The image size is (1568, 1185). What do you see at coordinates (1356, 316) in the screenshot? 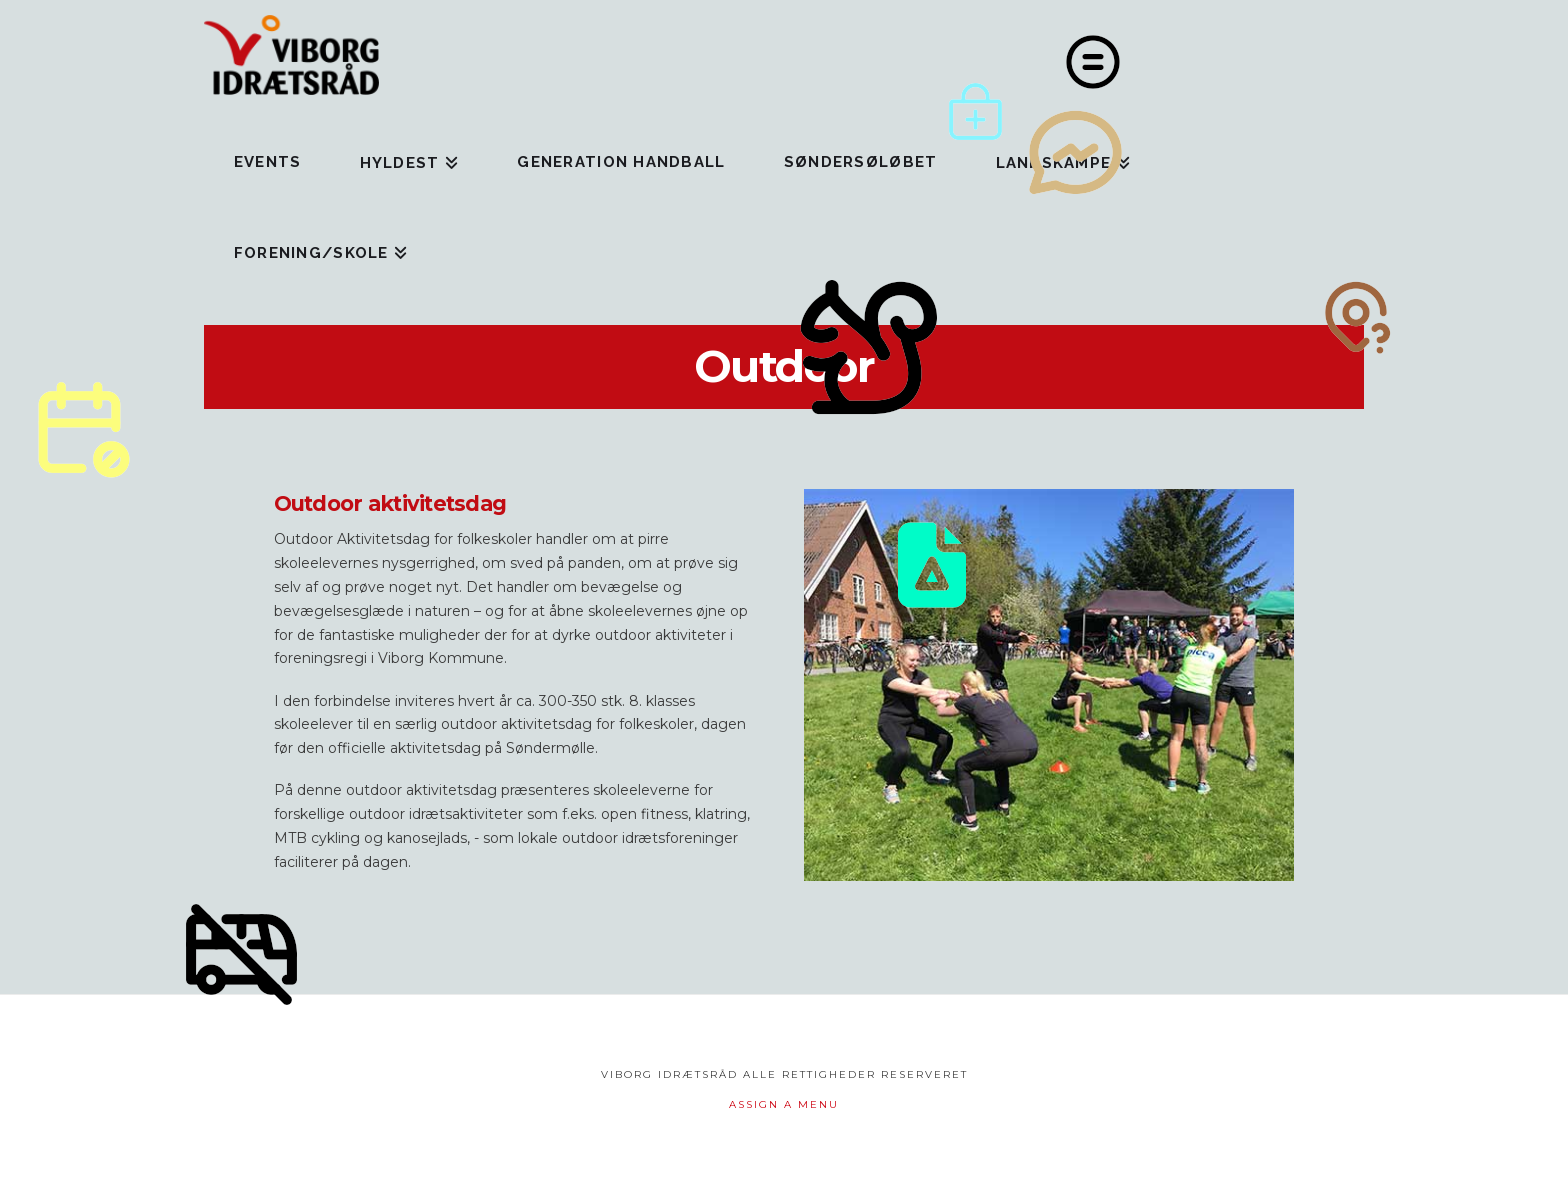
I see `unknown or unconfirmed location` at bounding box center [1356, 316].